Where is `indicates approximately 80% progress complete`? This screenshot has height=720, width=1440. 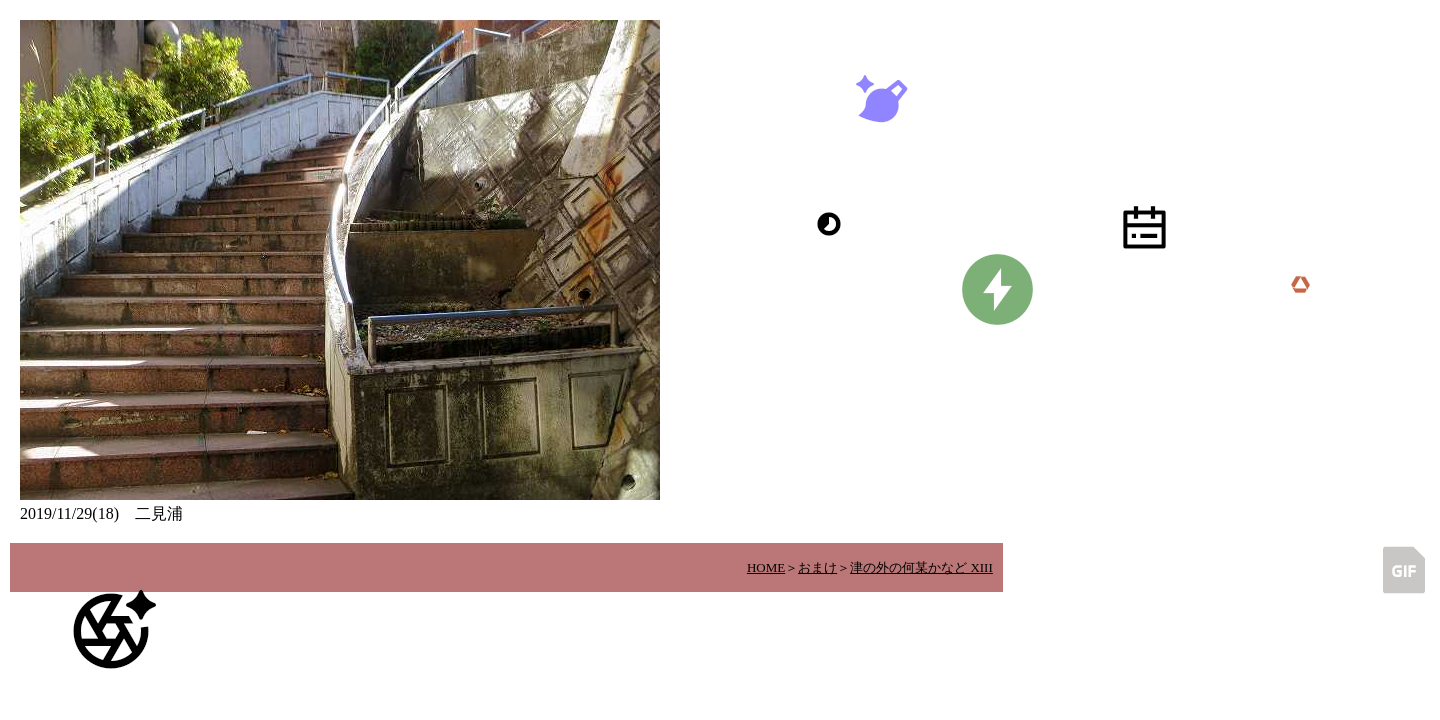
indicates approximately 80% progress complete is located at coordinates (829, 224).